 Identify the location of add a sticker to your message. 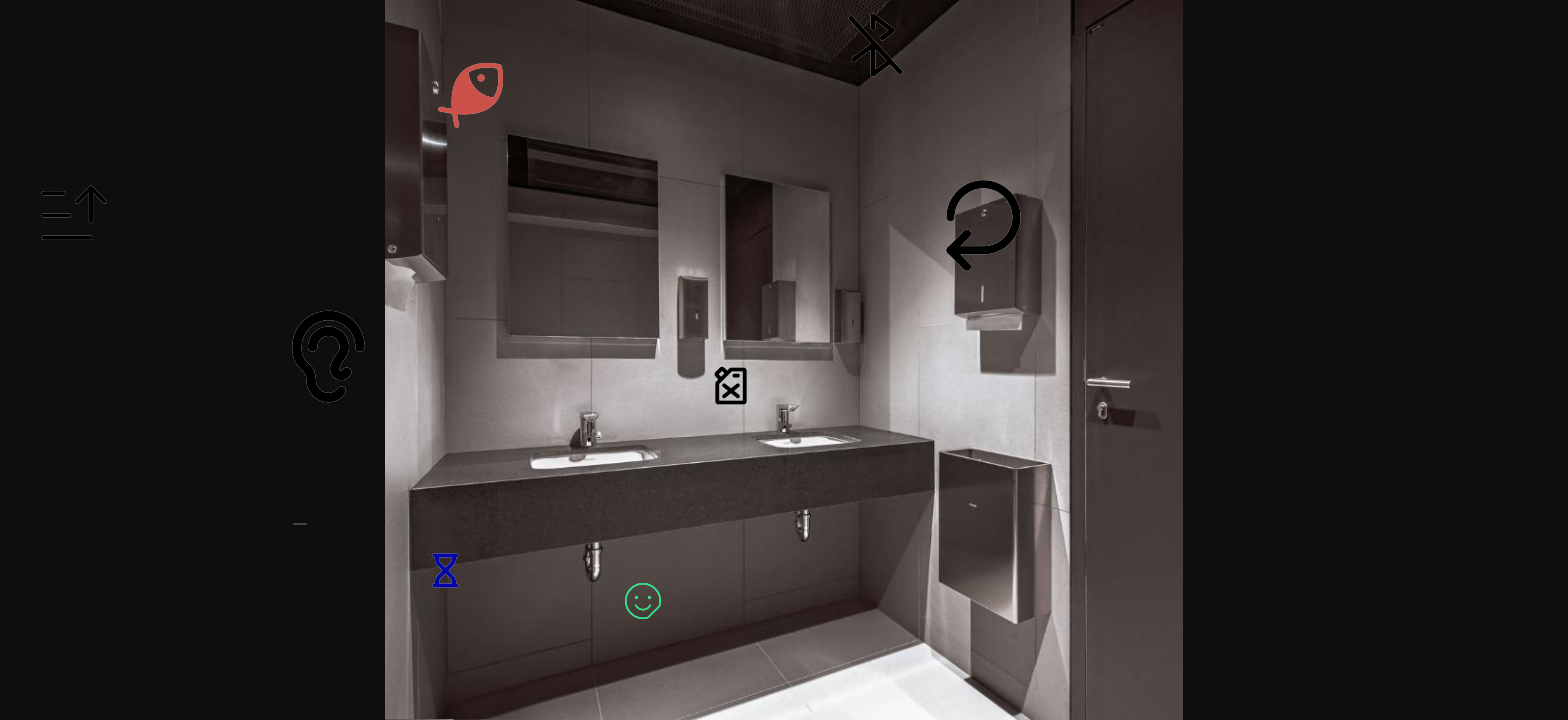
(643, 601).